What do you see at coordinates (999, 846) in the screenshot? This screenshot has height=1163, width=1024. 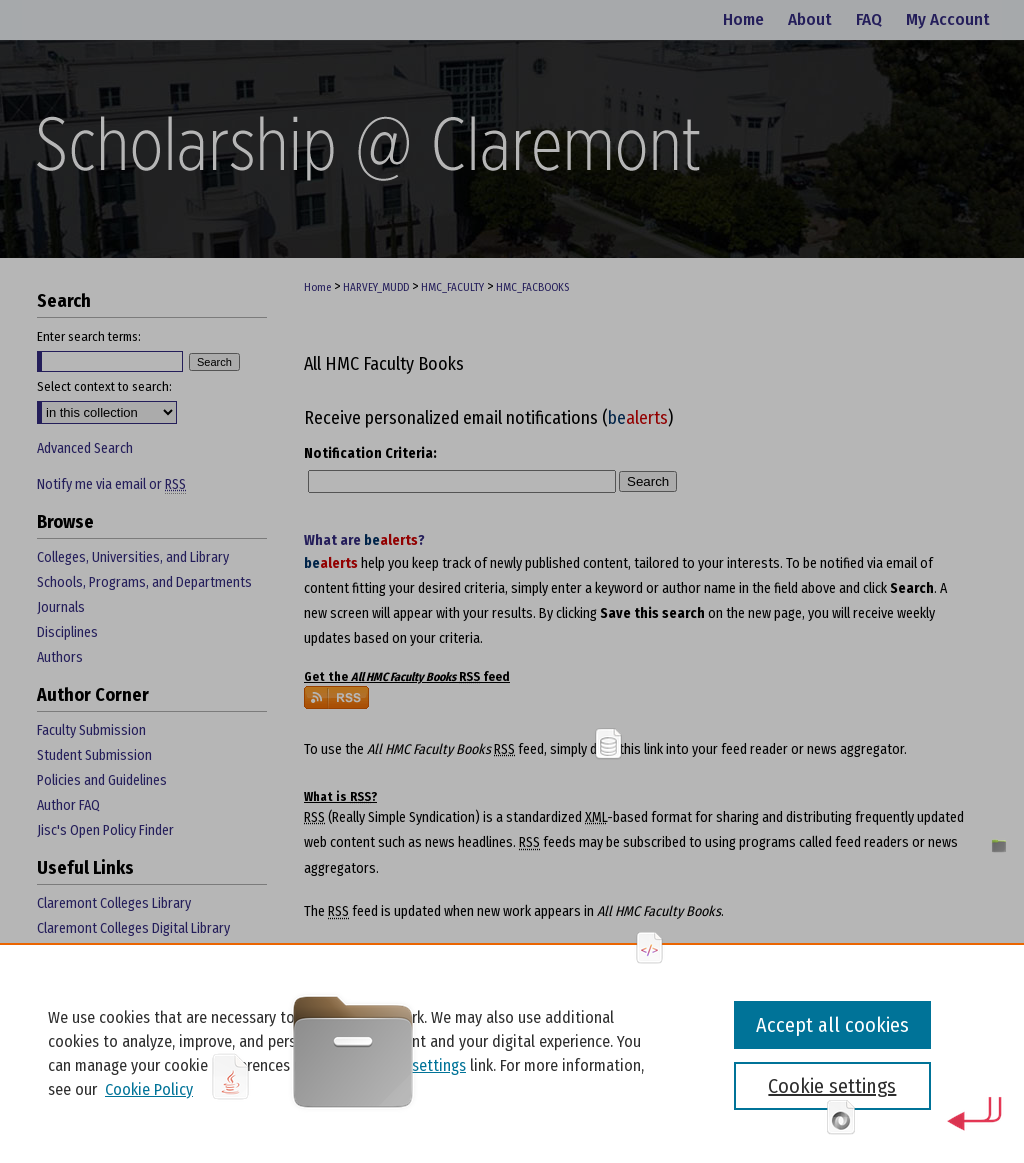 I see `open a folder or directory` at bounding box center [999, 846].